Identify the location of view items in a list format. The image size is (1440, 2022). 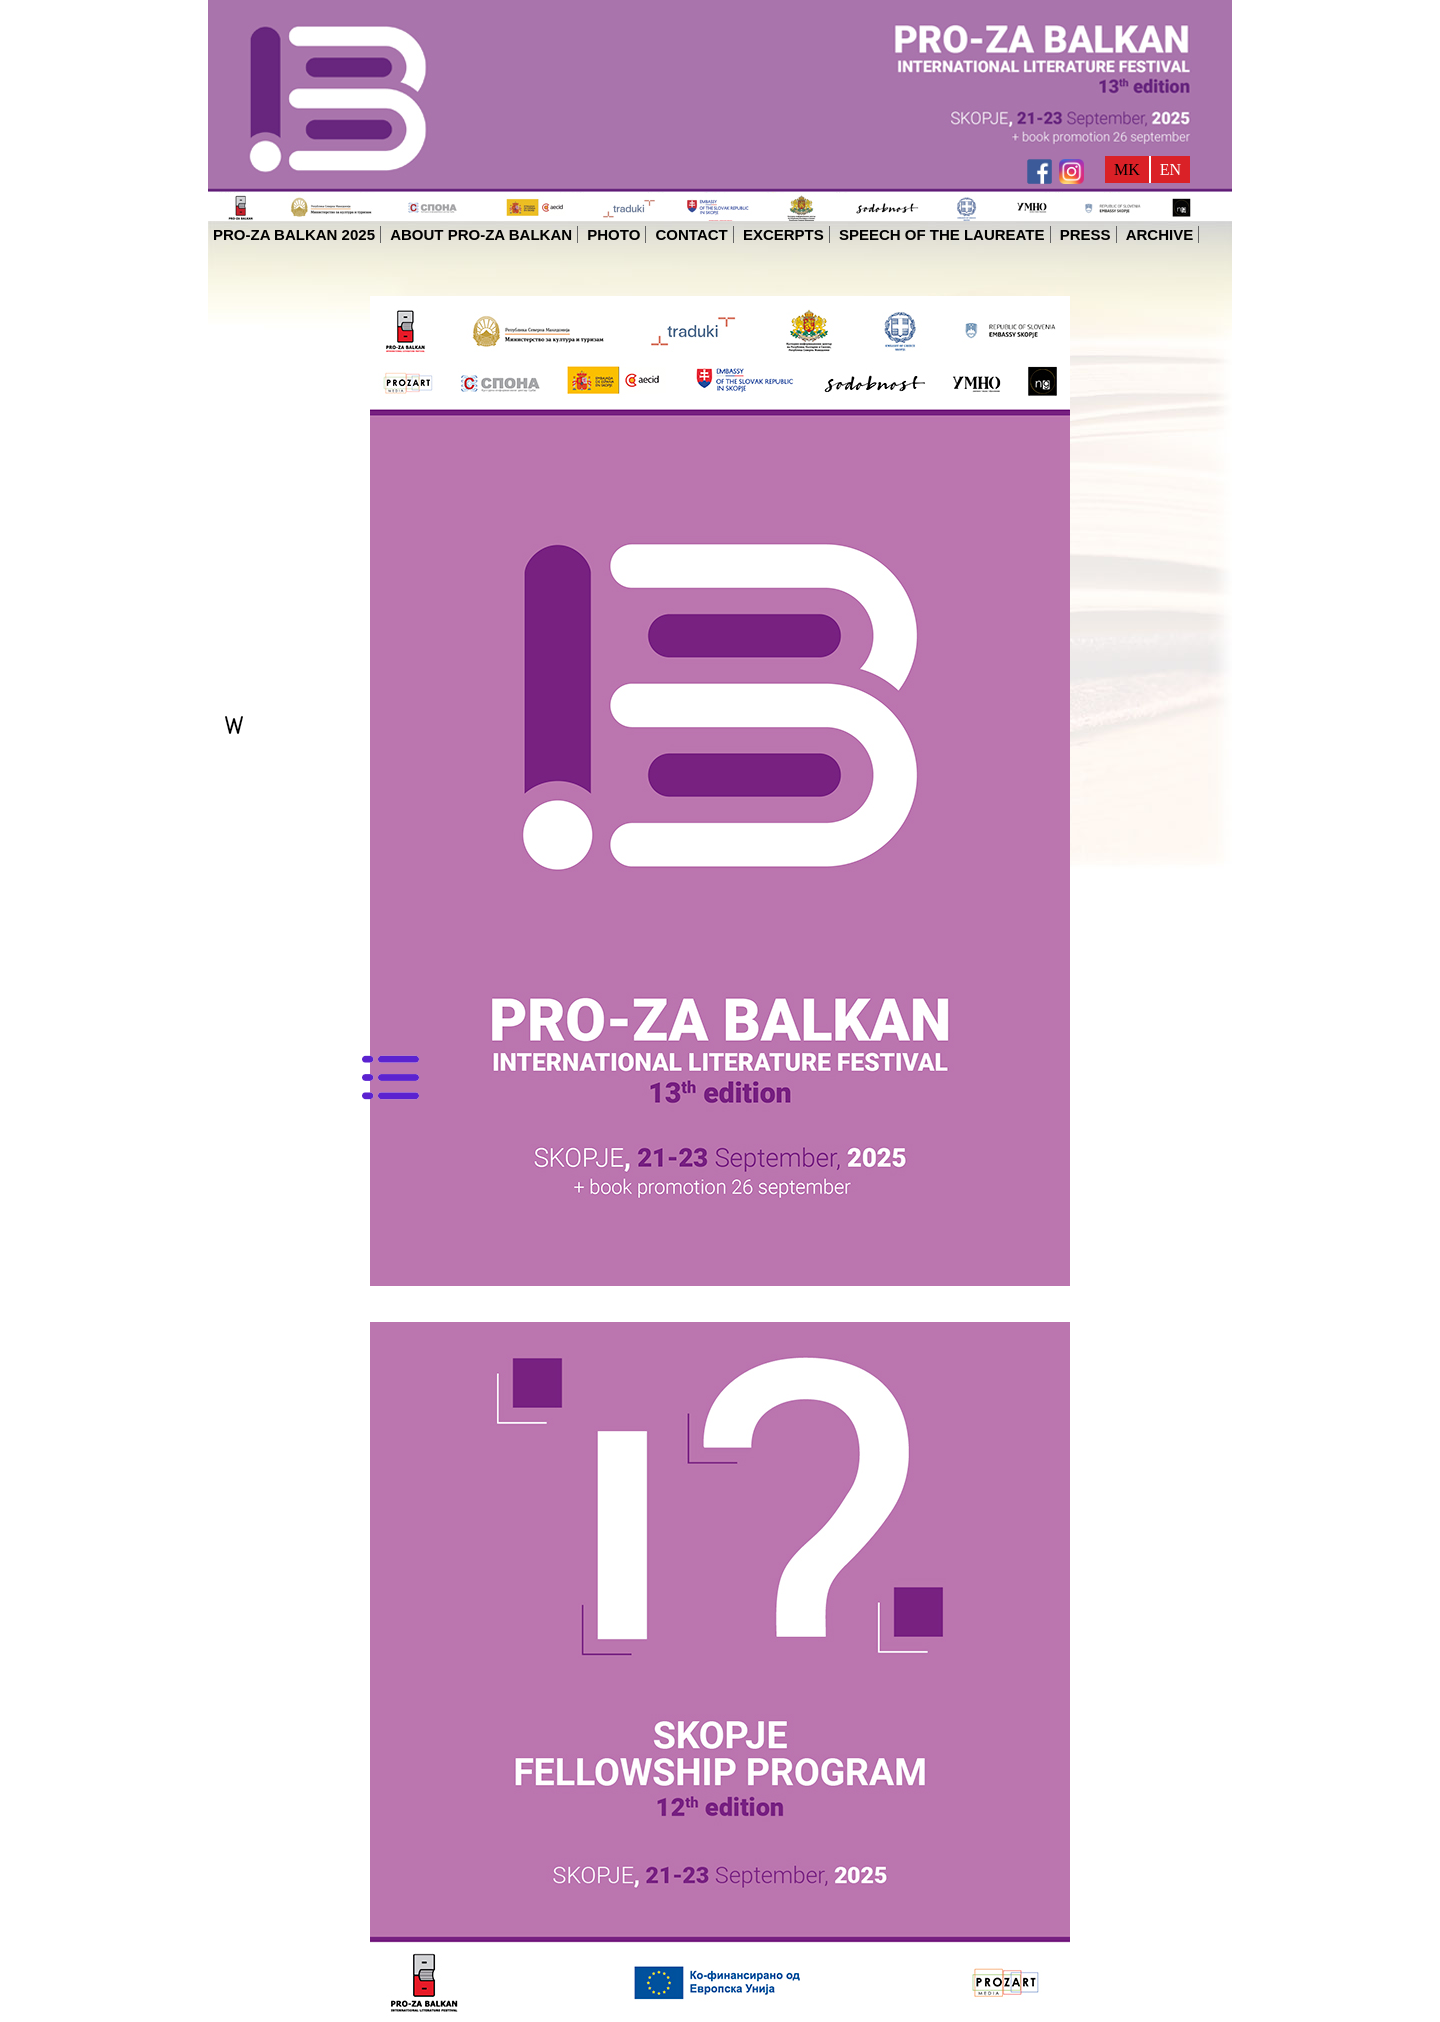
(390, 1077).